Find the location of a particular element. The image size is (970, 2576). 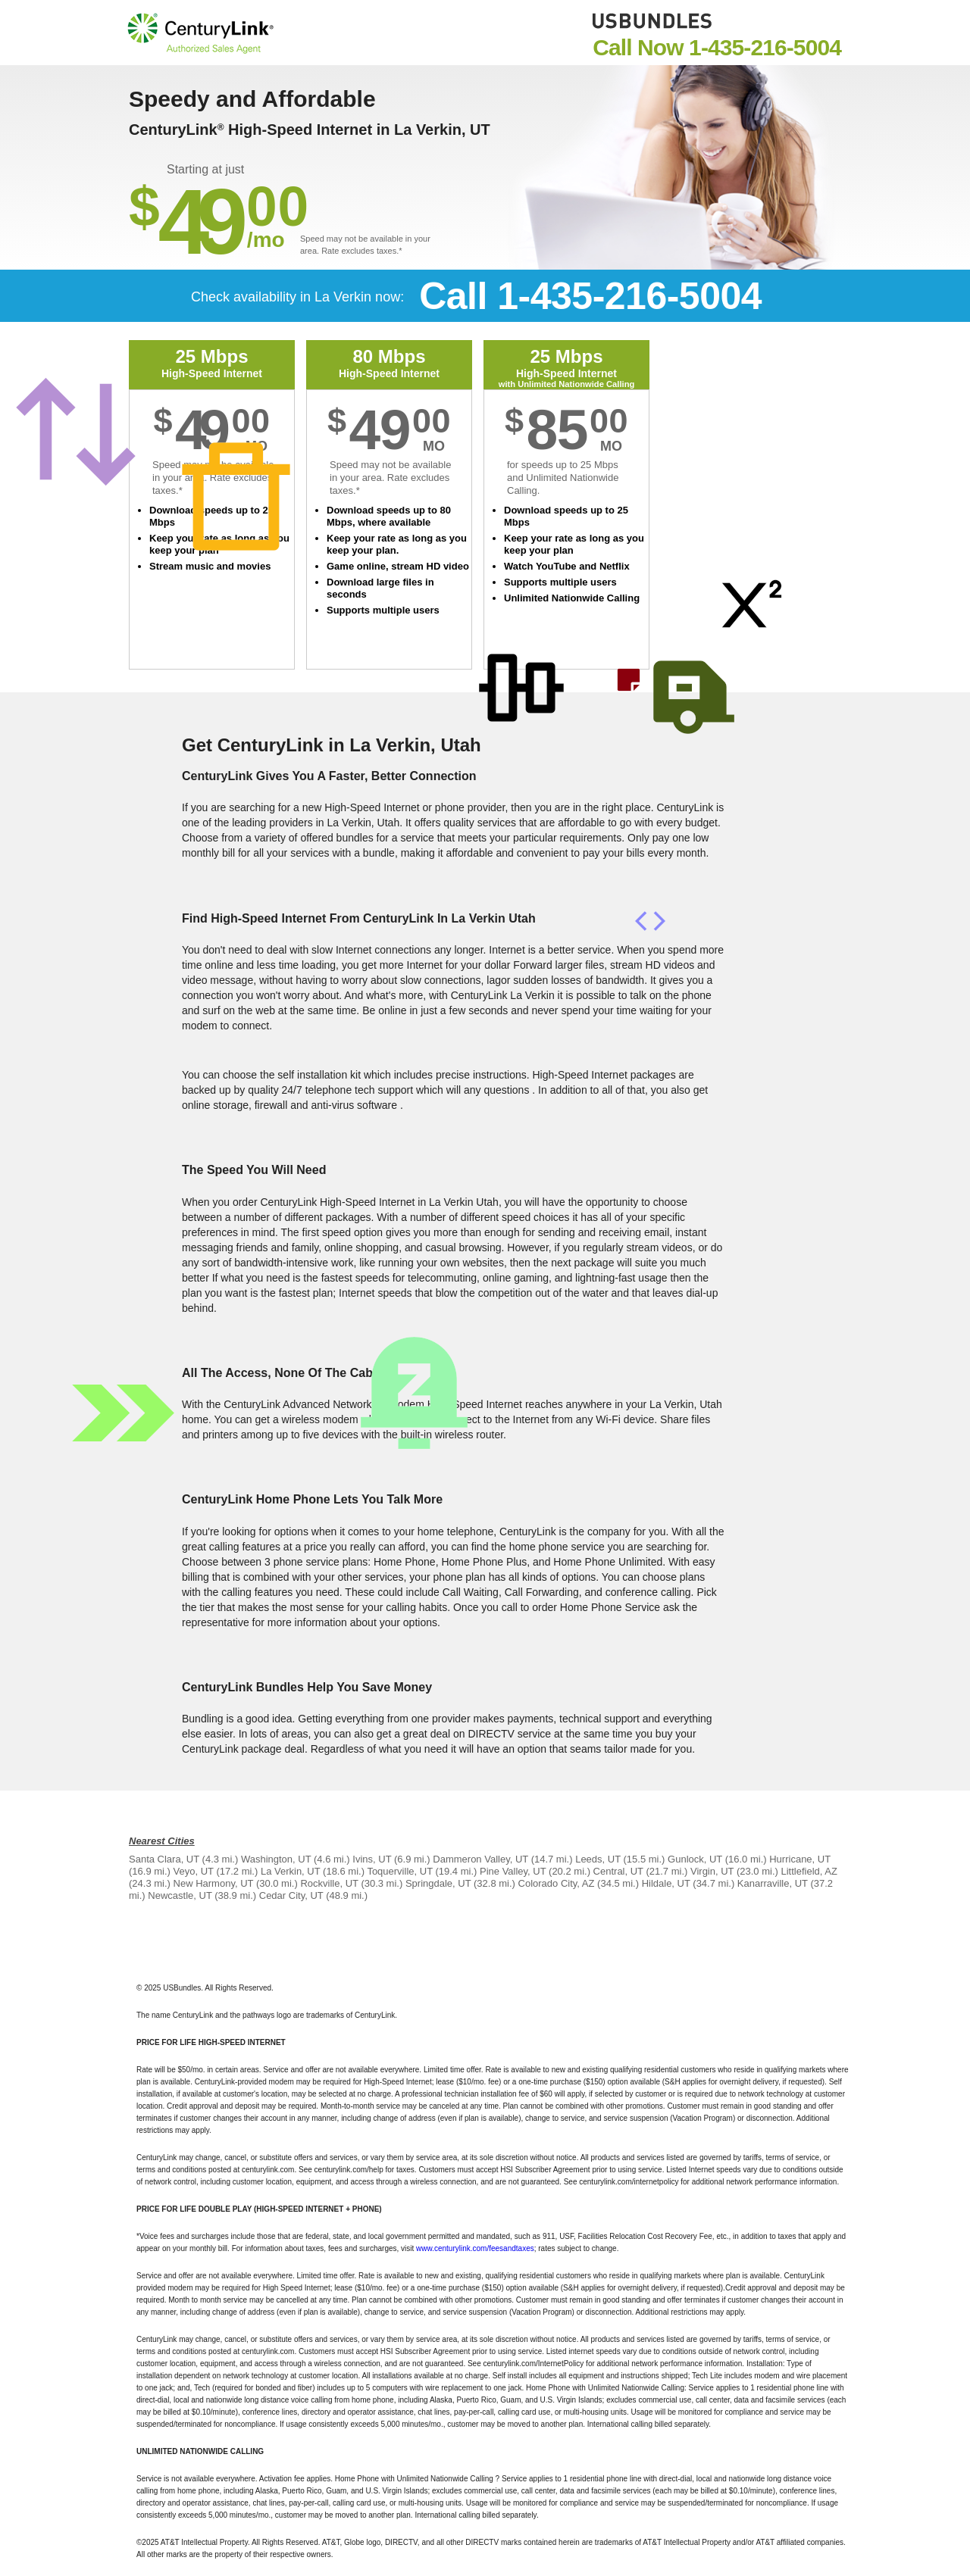

align items to vertical center is located at coordinates (521, 688).